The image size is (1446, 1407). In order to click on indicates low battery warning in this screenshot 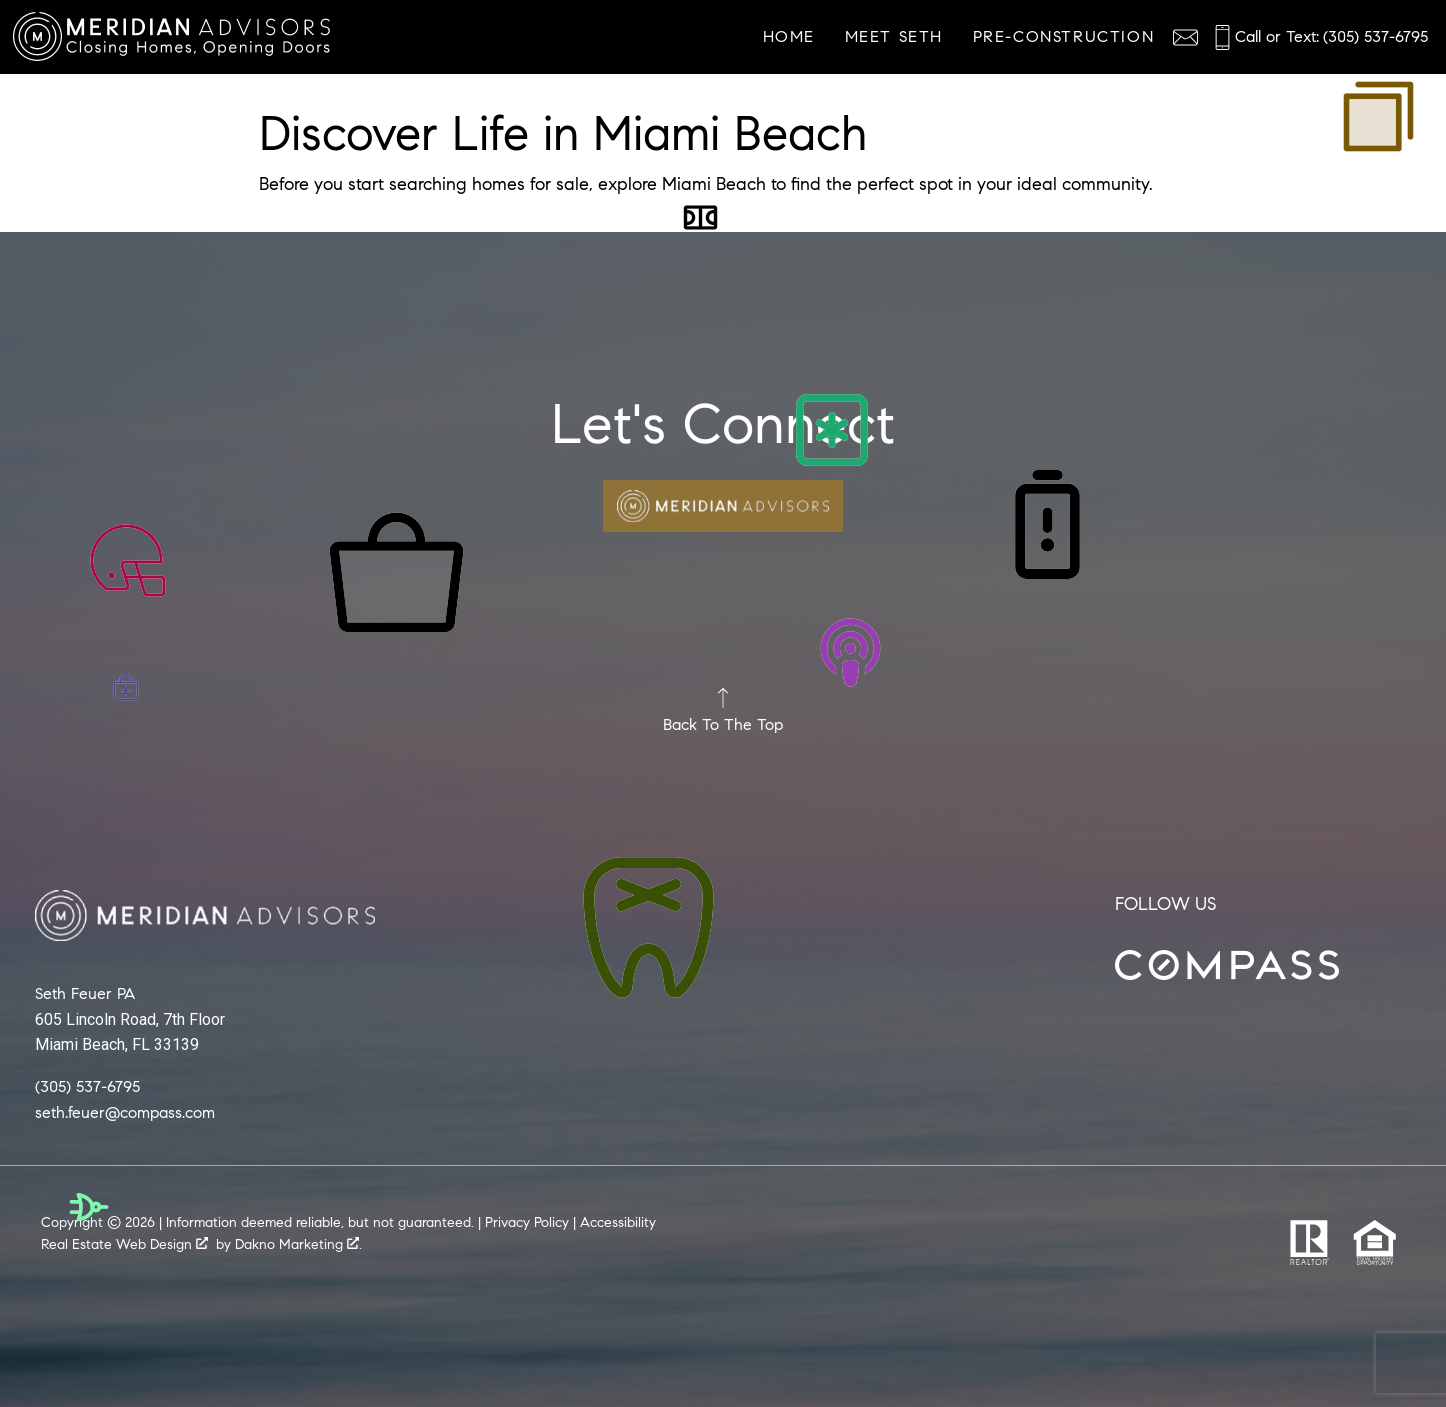, I will do `click(1047, 524)`.